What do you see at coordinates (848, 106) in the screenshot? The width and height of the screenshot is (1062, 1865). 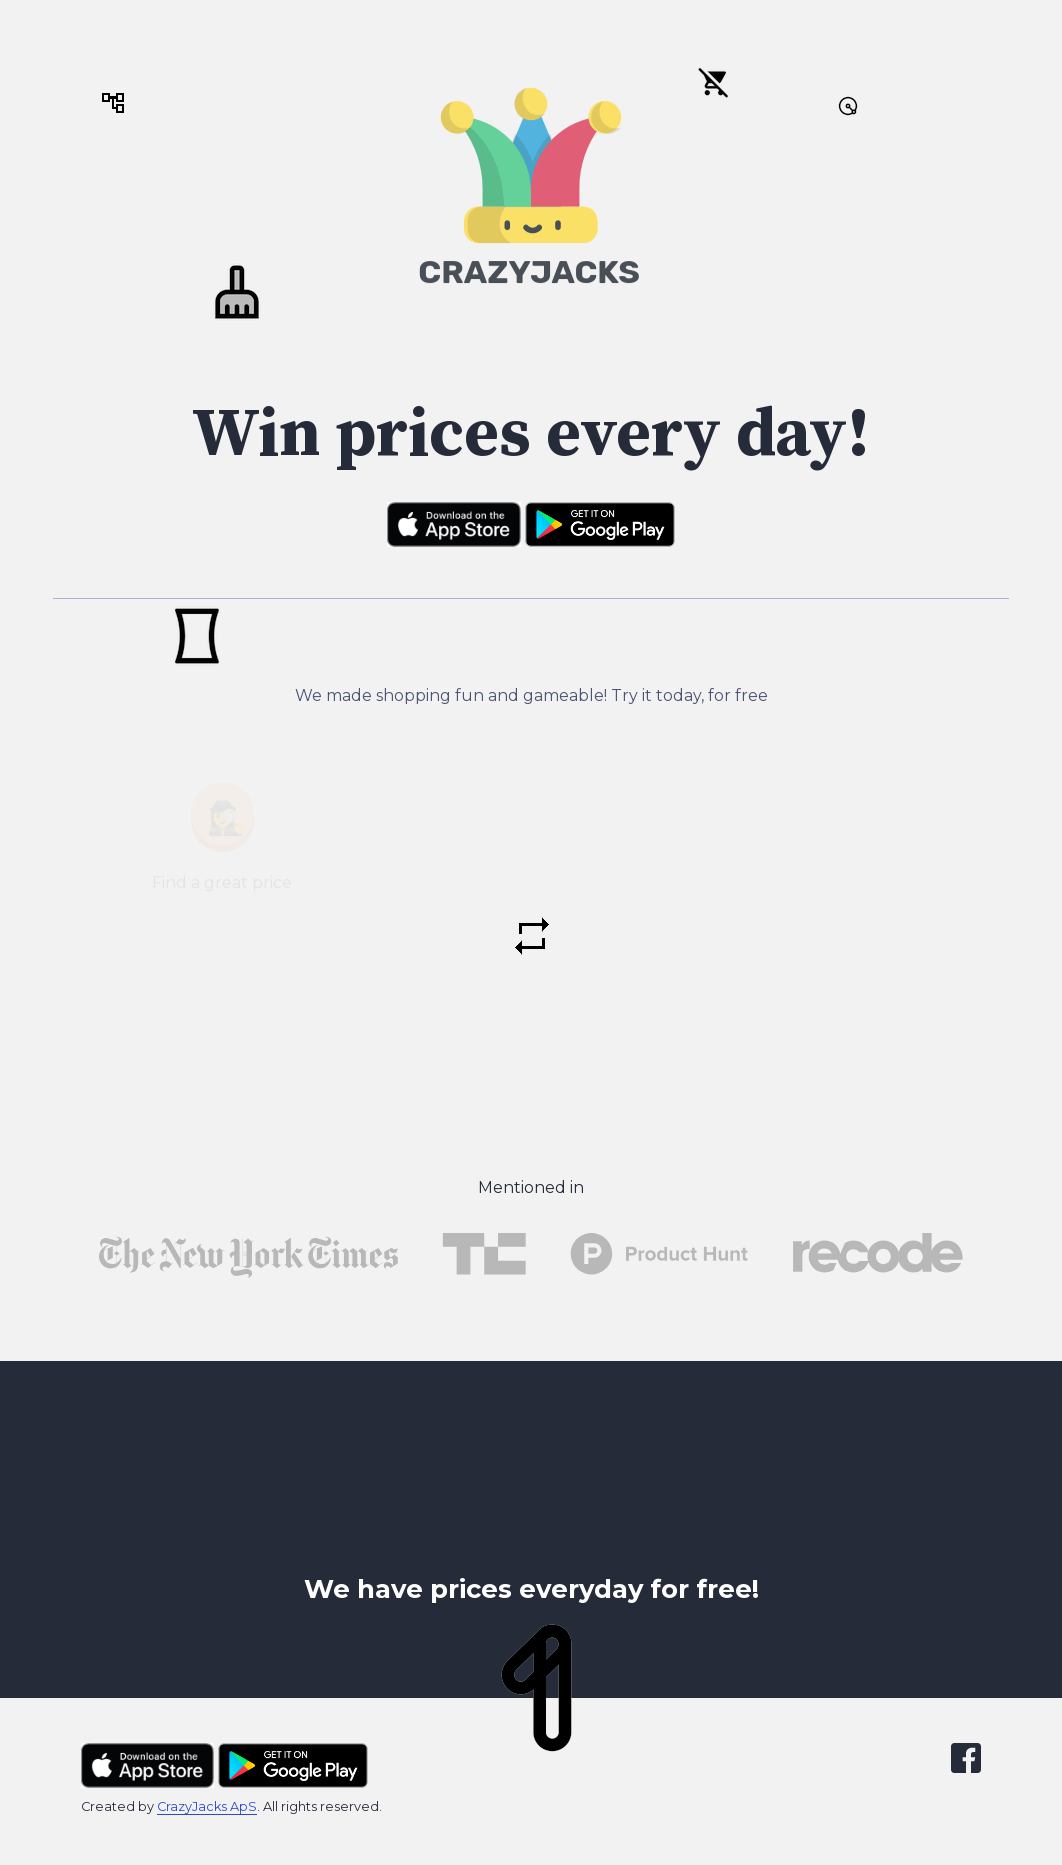 I see `adjust search radius or distance` at bounding box center [848, 106].